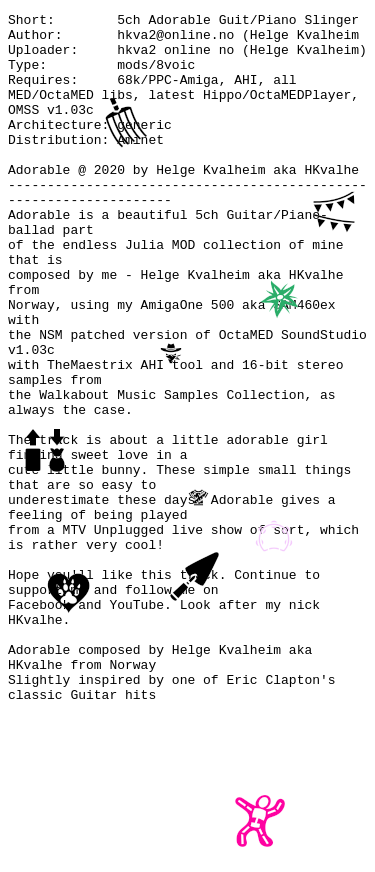  What do you see at coordinates (68, 593) in the screenshot?
I see `favorite or like a pet-related item` at bounding box center [68, 593].